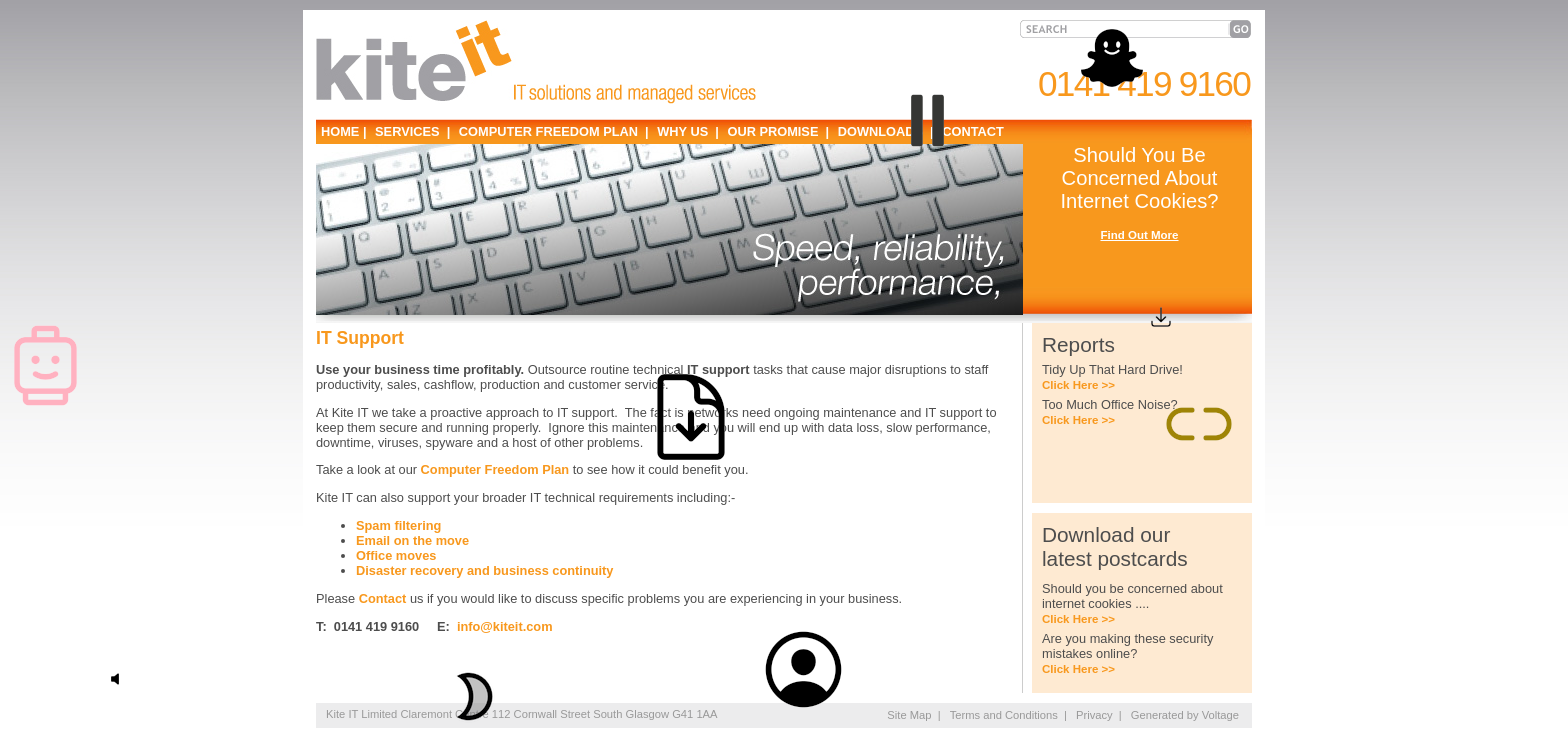 The height and width of the screenshot is (738, 1568). Describe the element at coordinates (927, 120) in the screenshot. I see `pause media playback` at that location.